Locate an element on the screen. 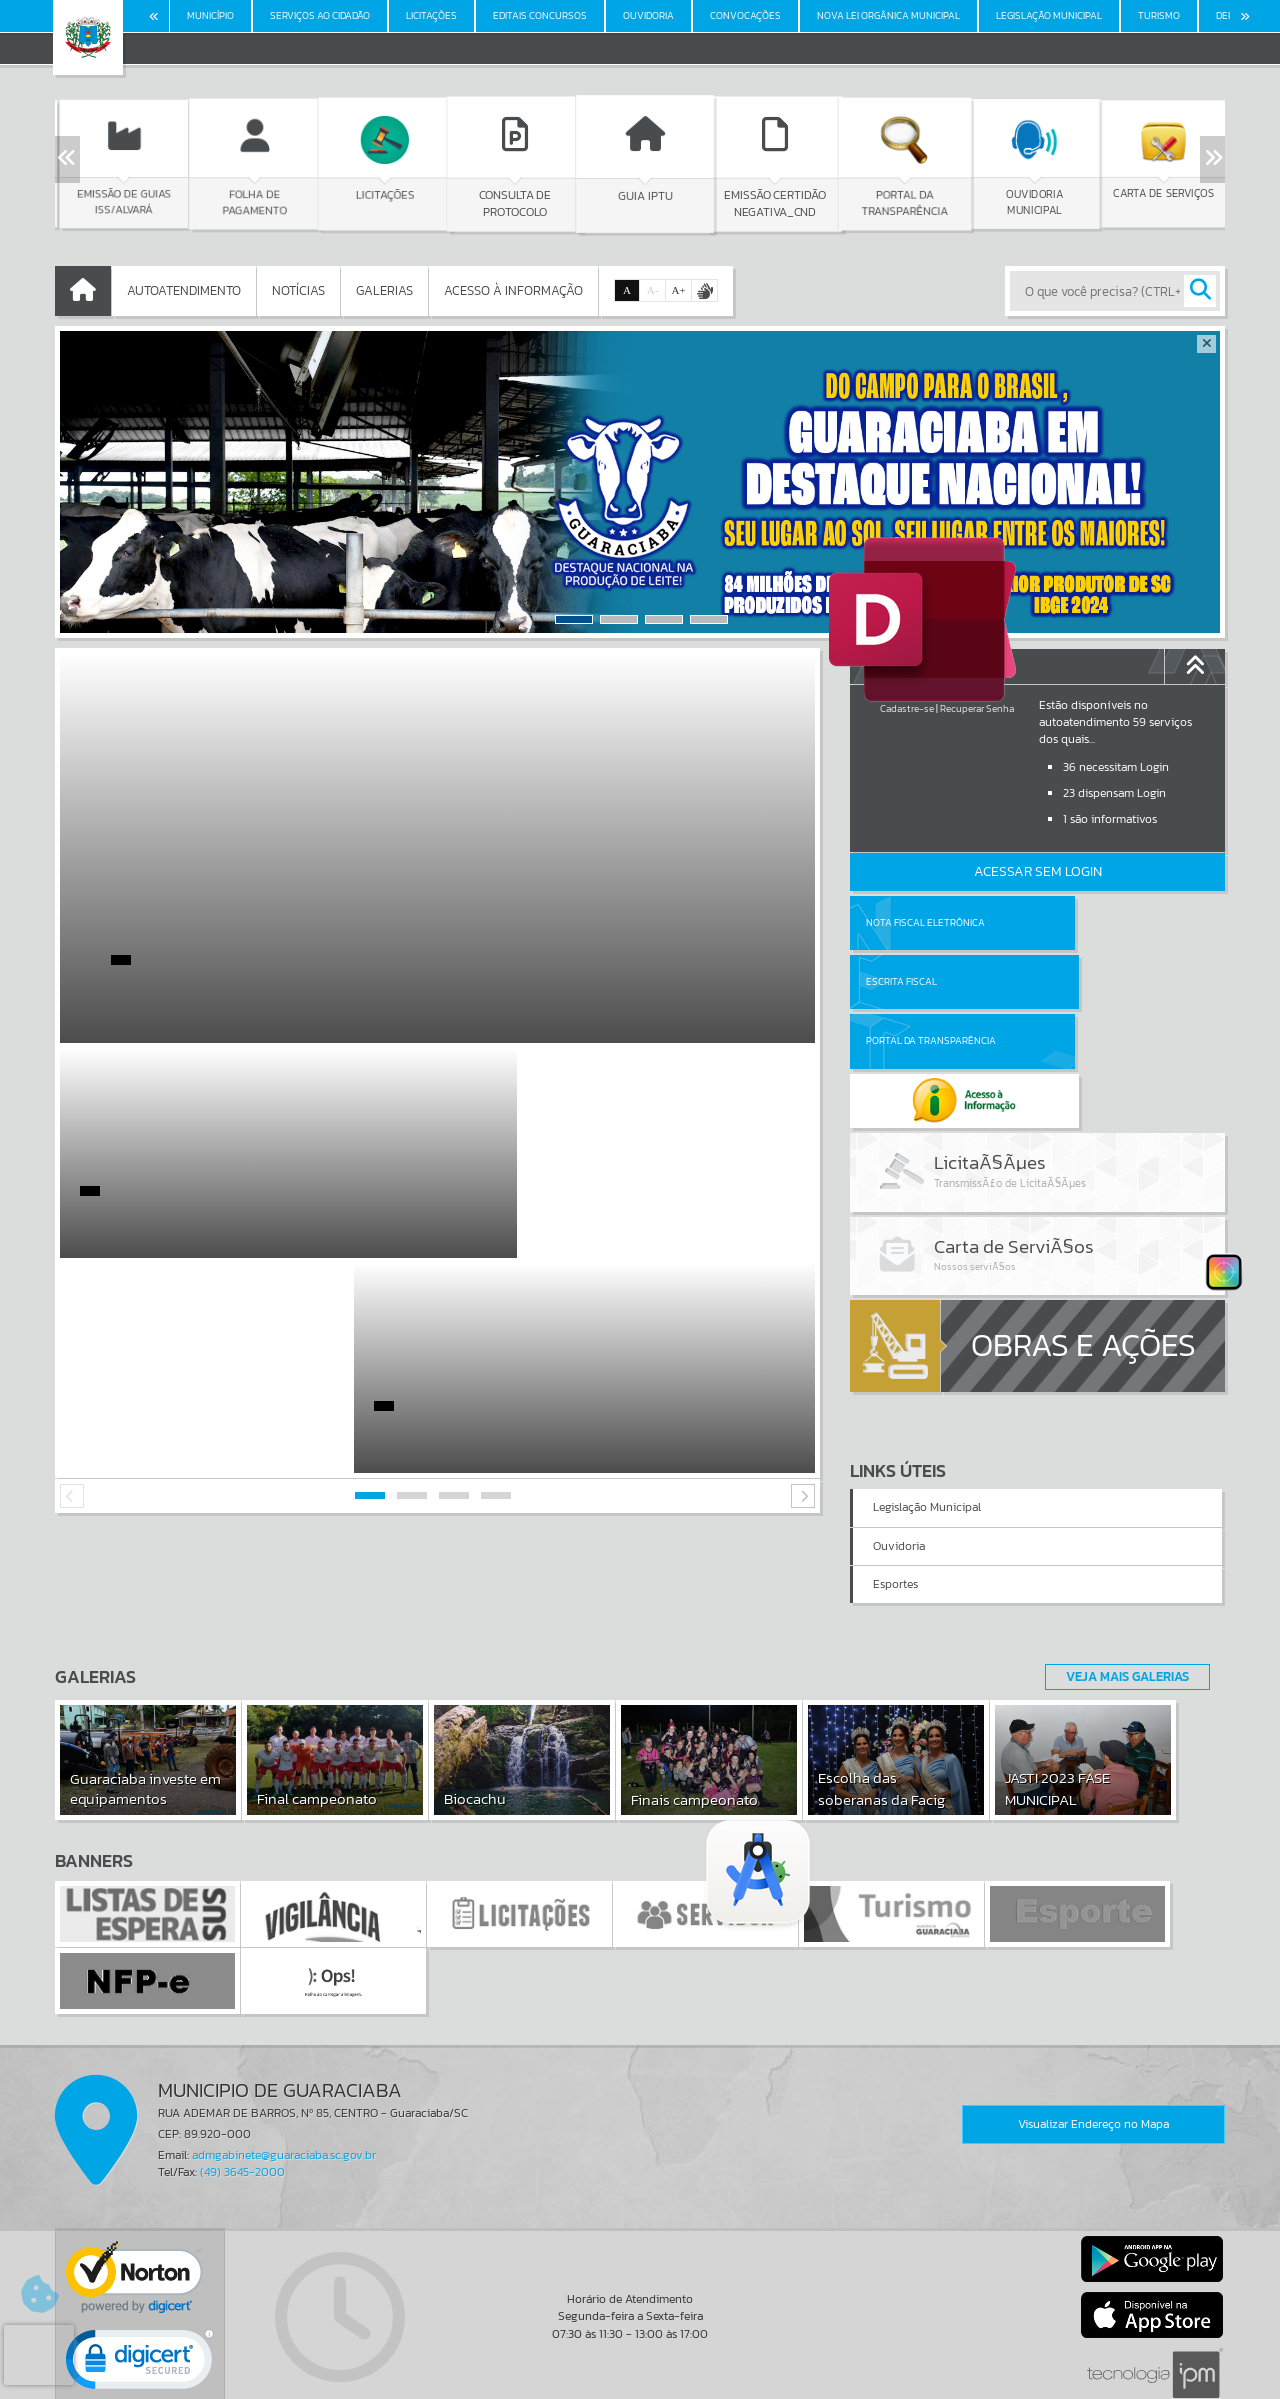 Image resolution: width=1280 pixels, height=2399 pixels. open ProDisplay Calibrator app is located at coordinates (1224, 1272).